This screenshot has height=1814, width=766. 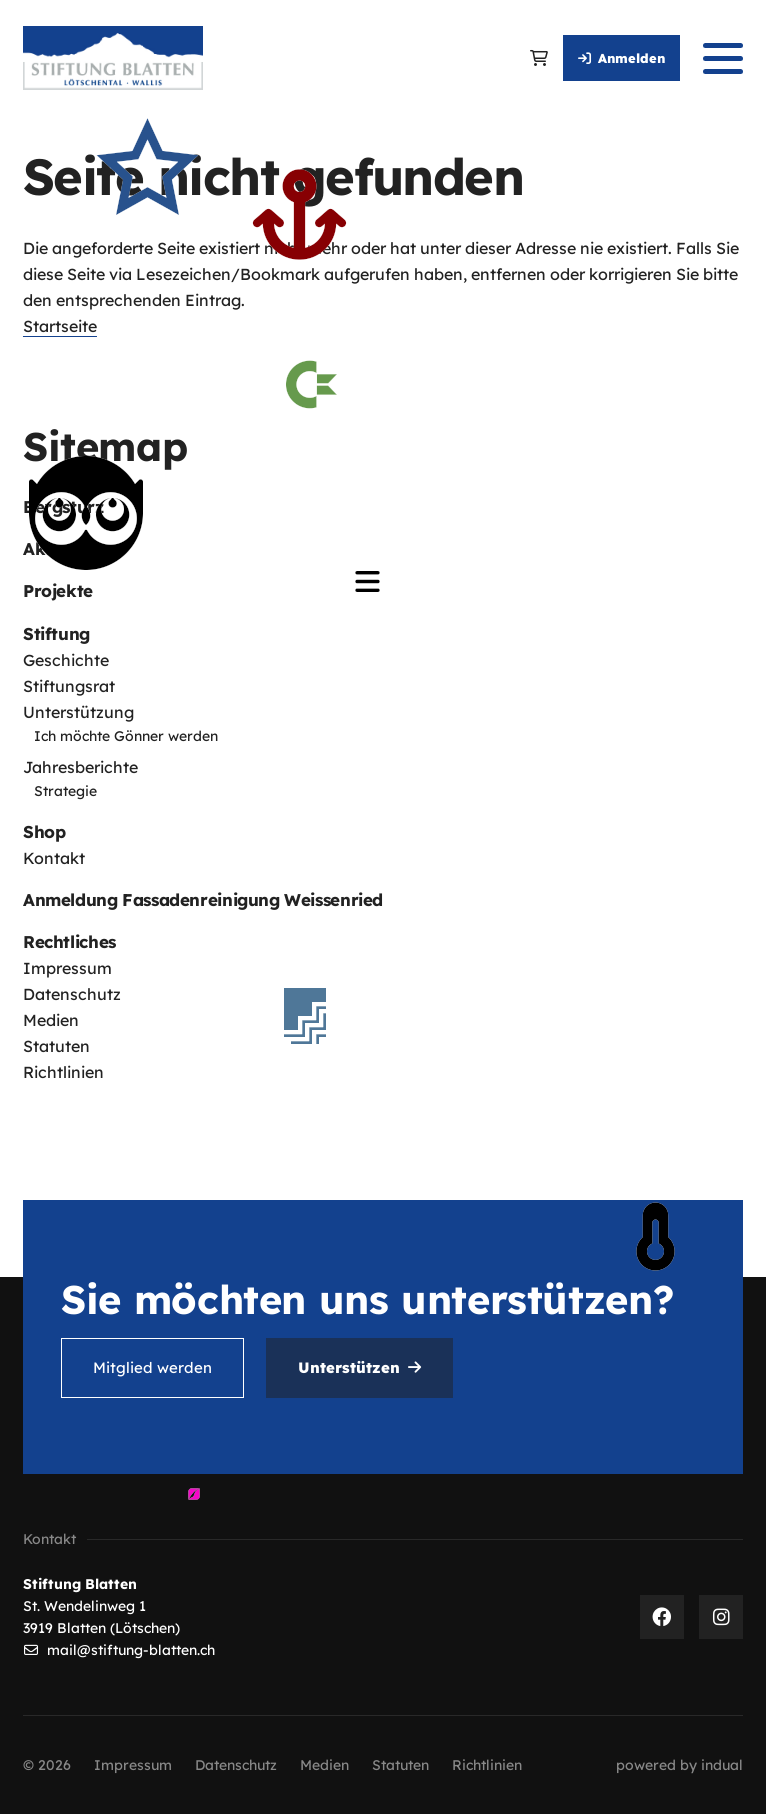 What do you see at coordinates (194, 1494) in the screenshot?
I see `pied piper company logo` at bounding box center [194, 1494].